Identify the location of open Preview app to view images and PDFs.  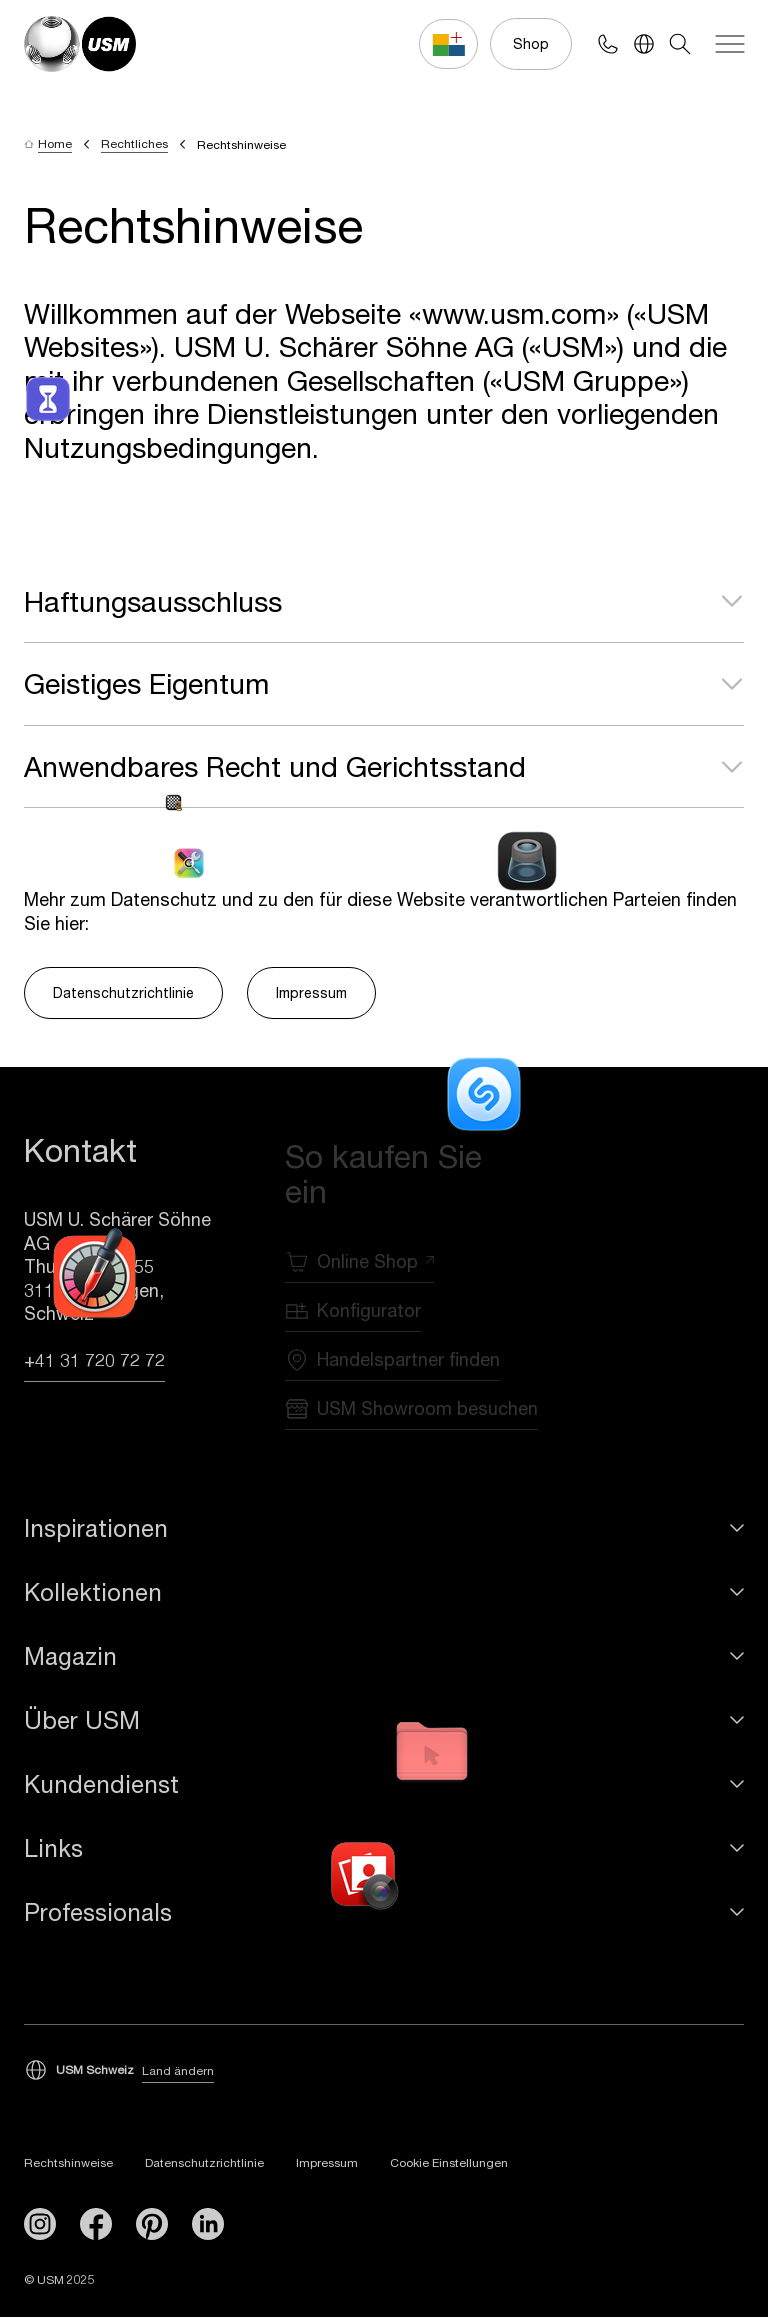
(527, 861).